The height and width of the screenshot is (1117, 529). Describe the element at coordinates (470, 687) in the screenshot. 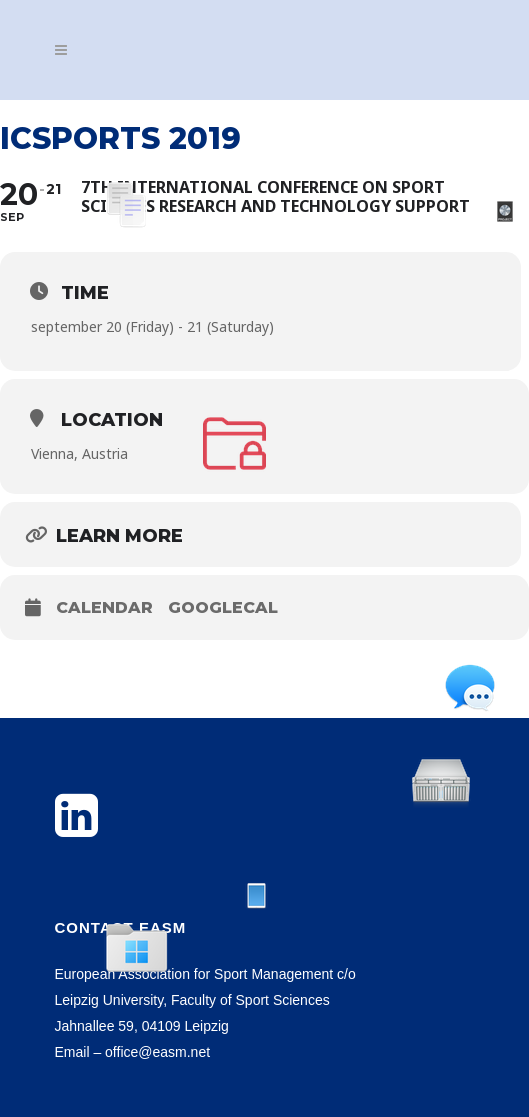

I see `open messages or chat application` at that location.